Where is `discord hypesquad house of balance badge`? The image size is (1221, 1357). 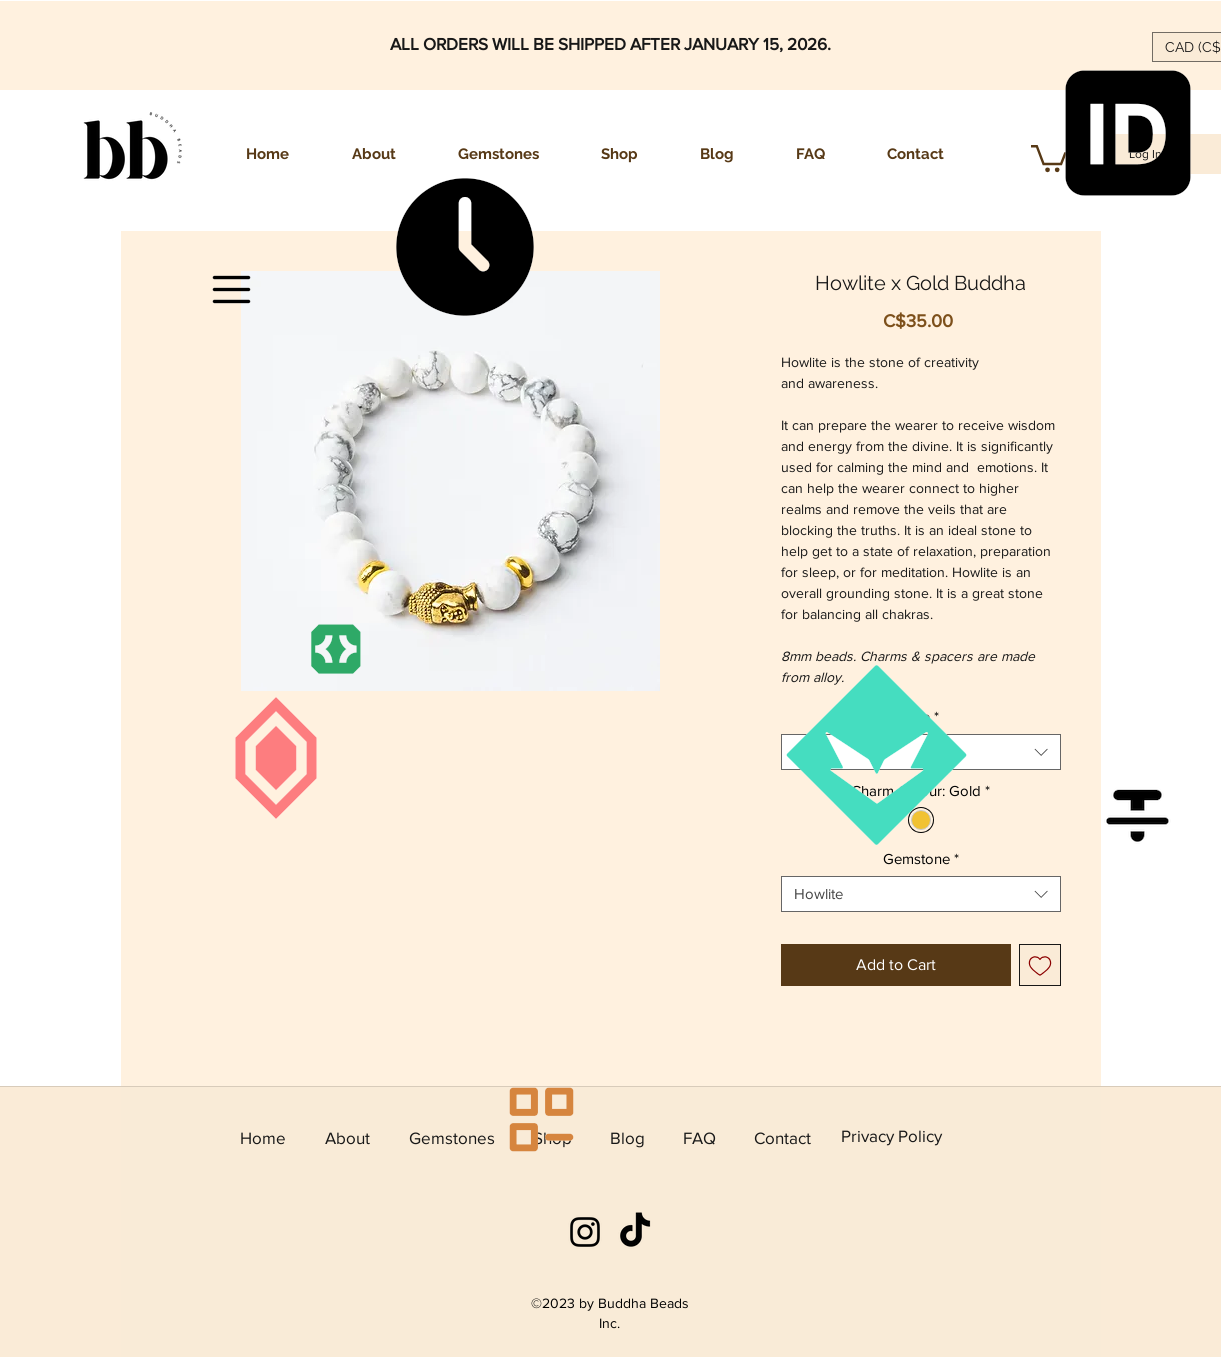 discord hypesquad house of balance badge is located at coordinates (877, 755).